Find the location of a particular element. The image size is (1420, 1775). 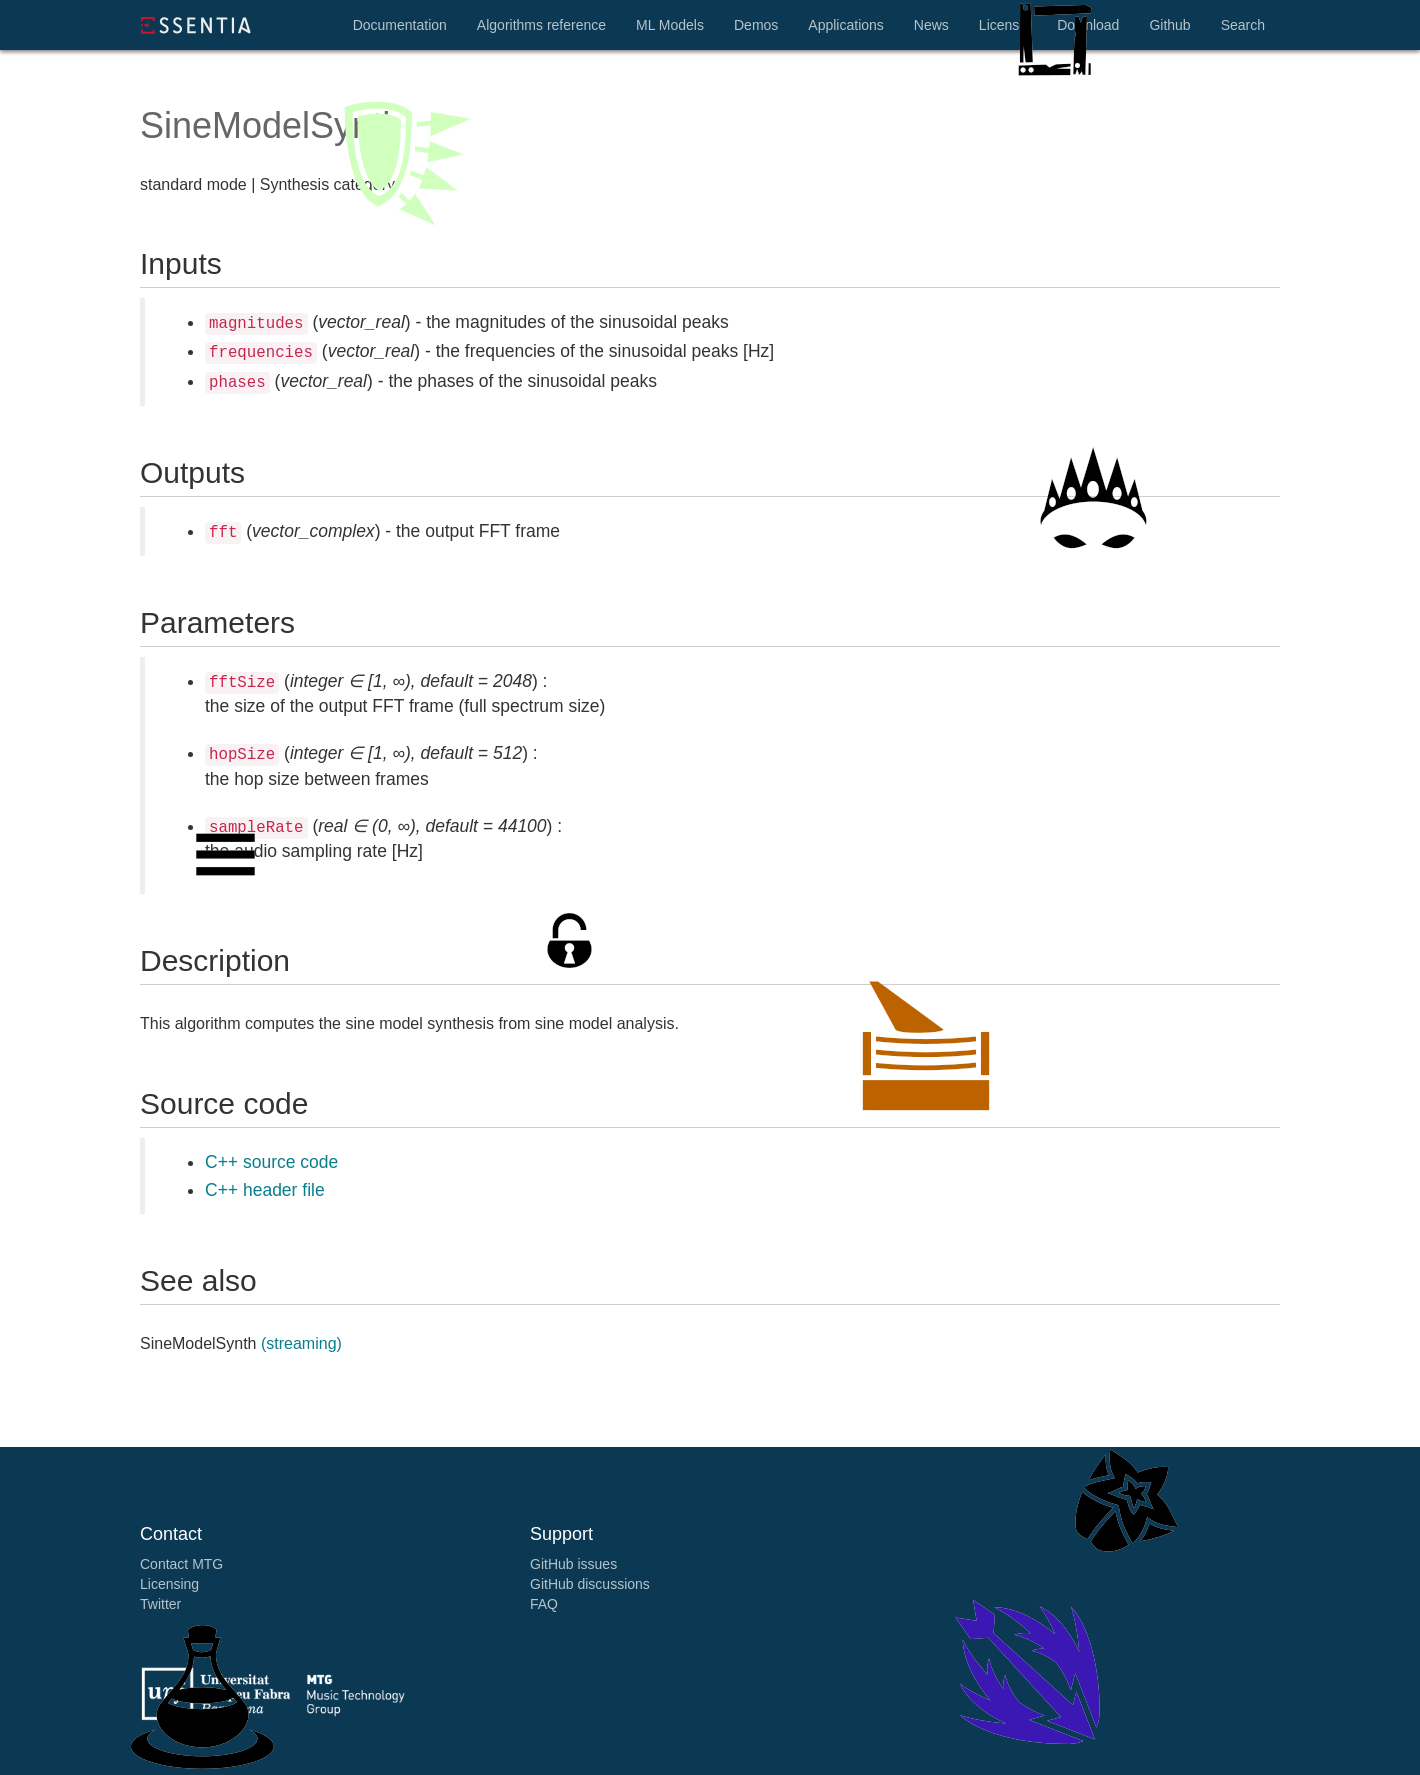

open the navigation menu is located at coordinates (225, 854).